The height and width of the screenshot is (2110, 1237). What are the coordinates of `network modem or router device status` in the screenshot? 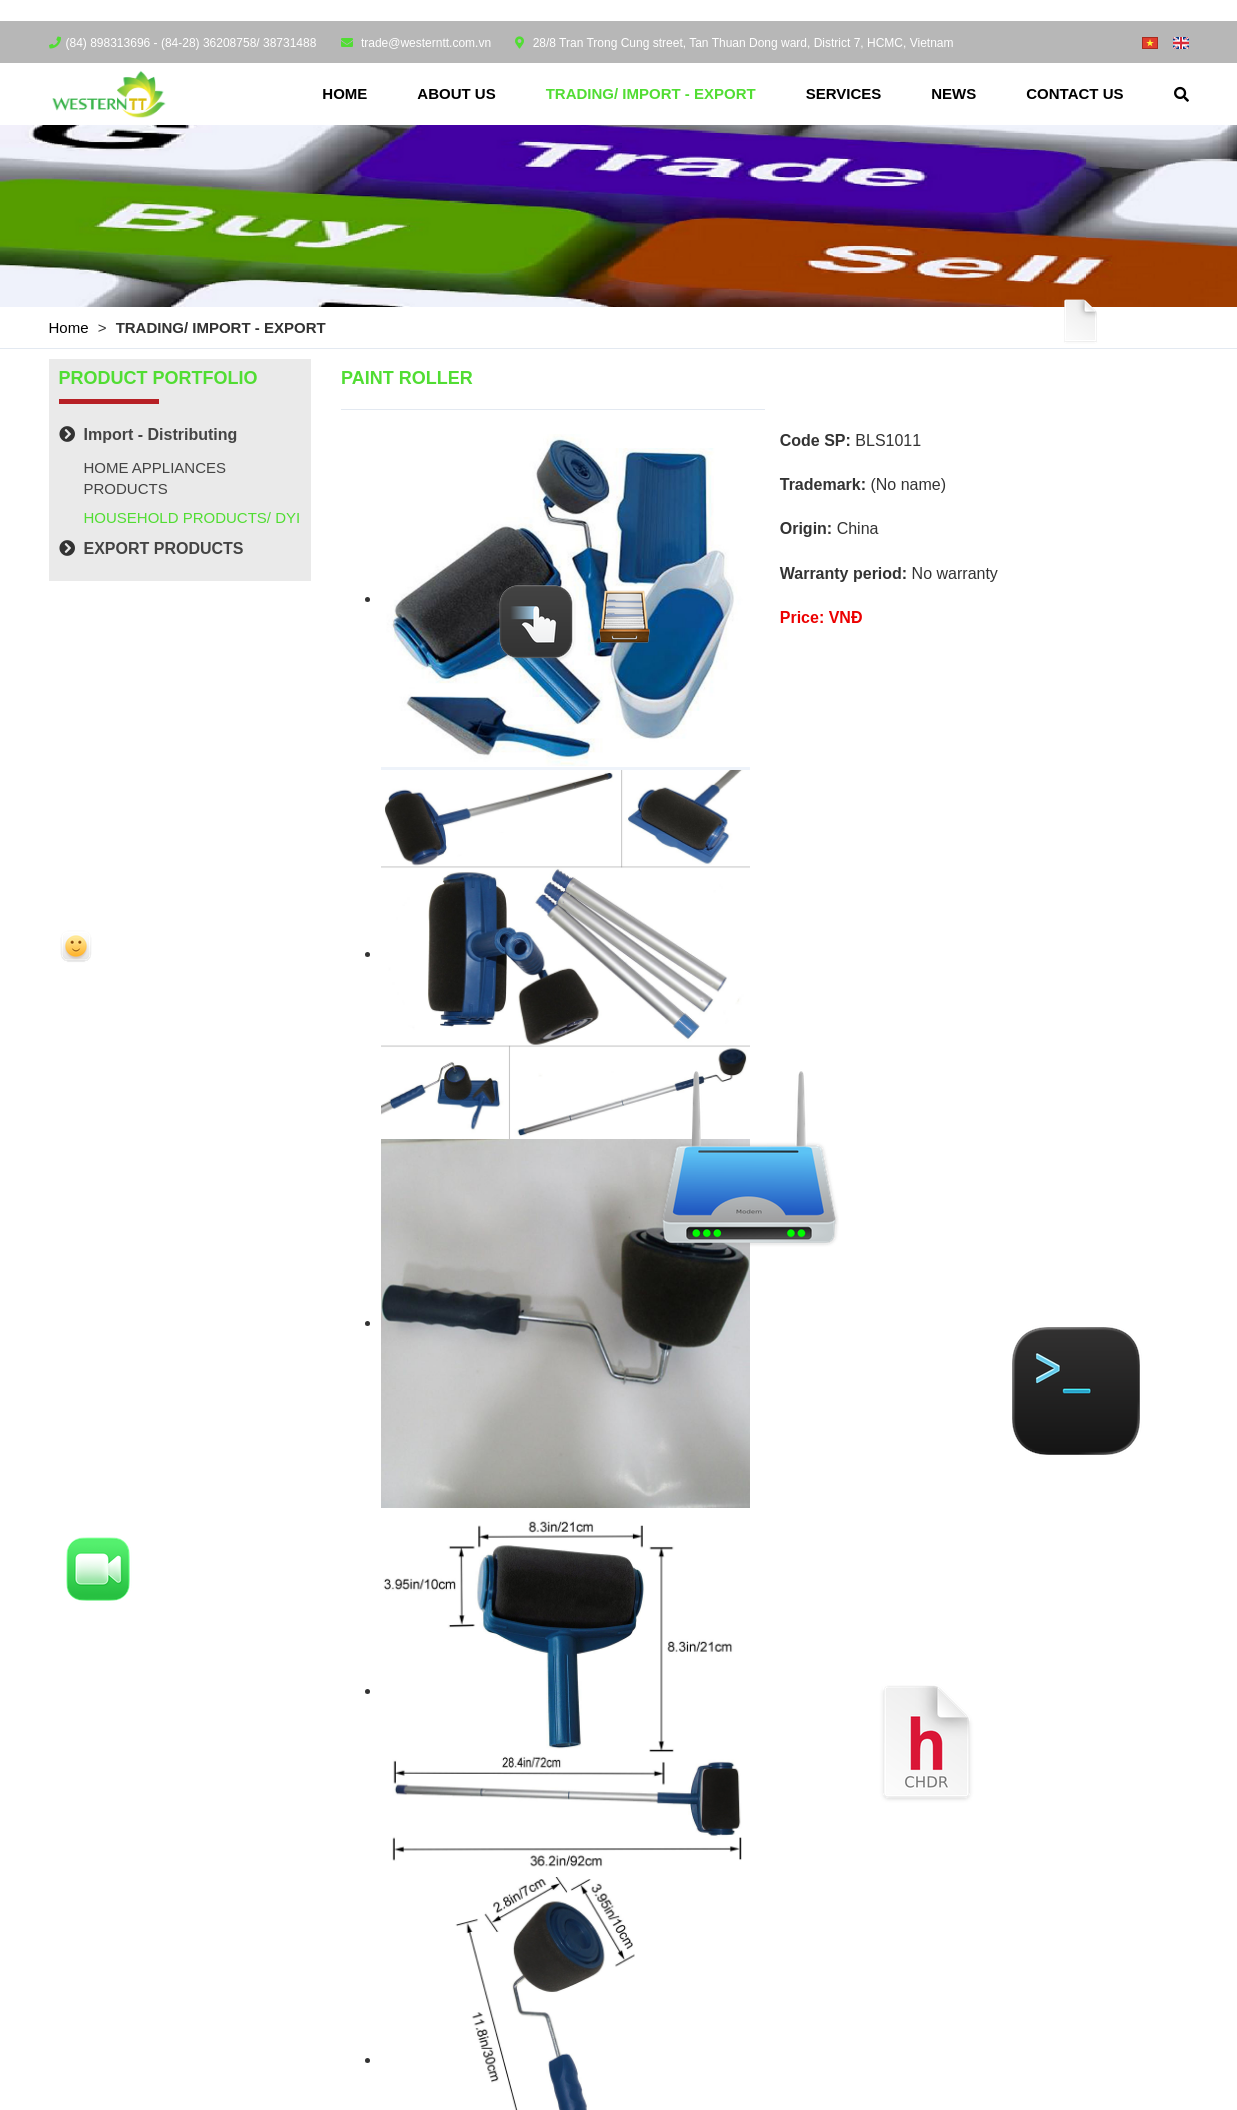 It's located at (749, 1157).